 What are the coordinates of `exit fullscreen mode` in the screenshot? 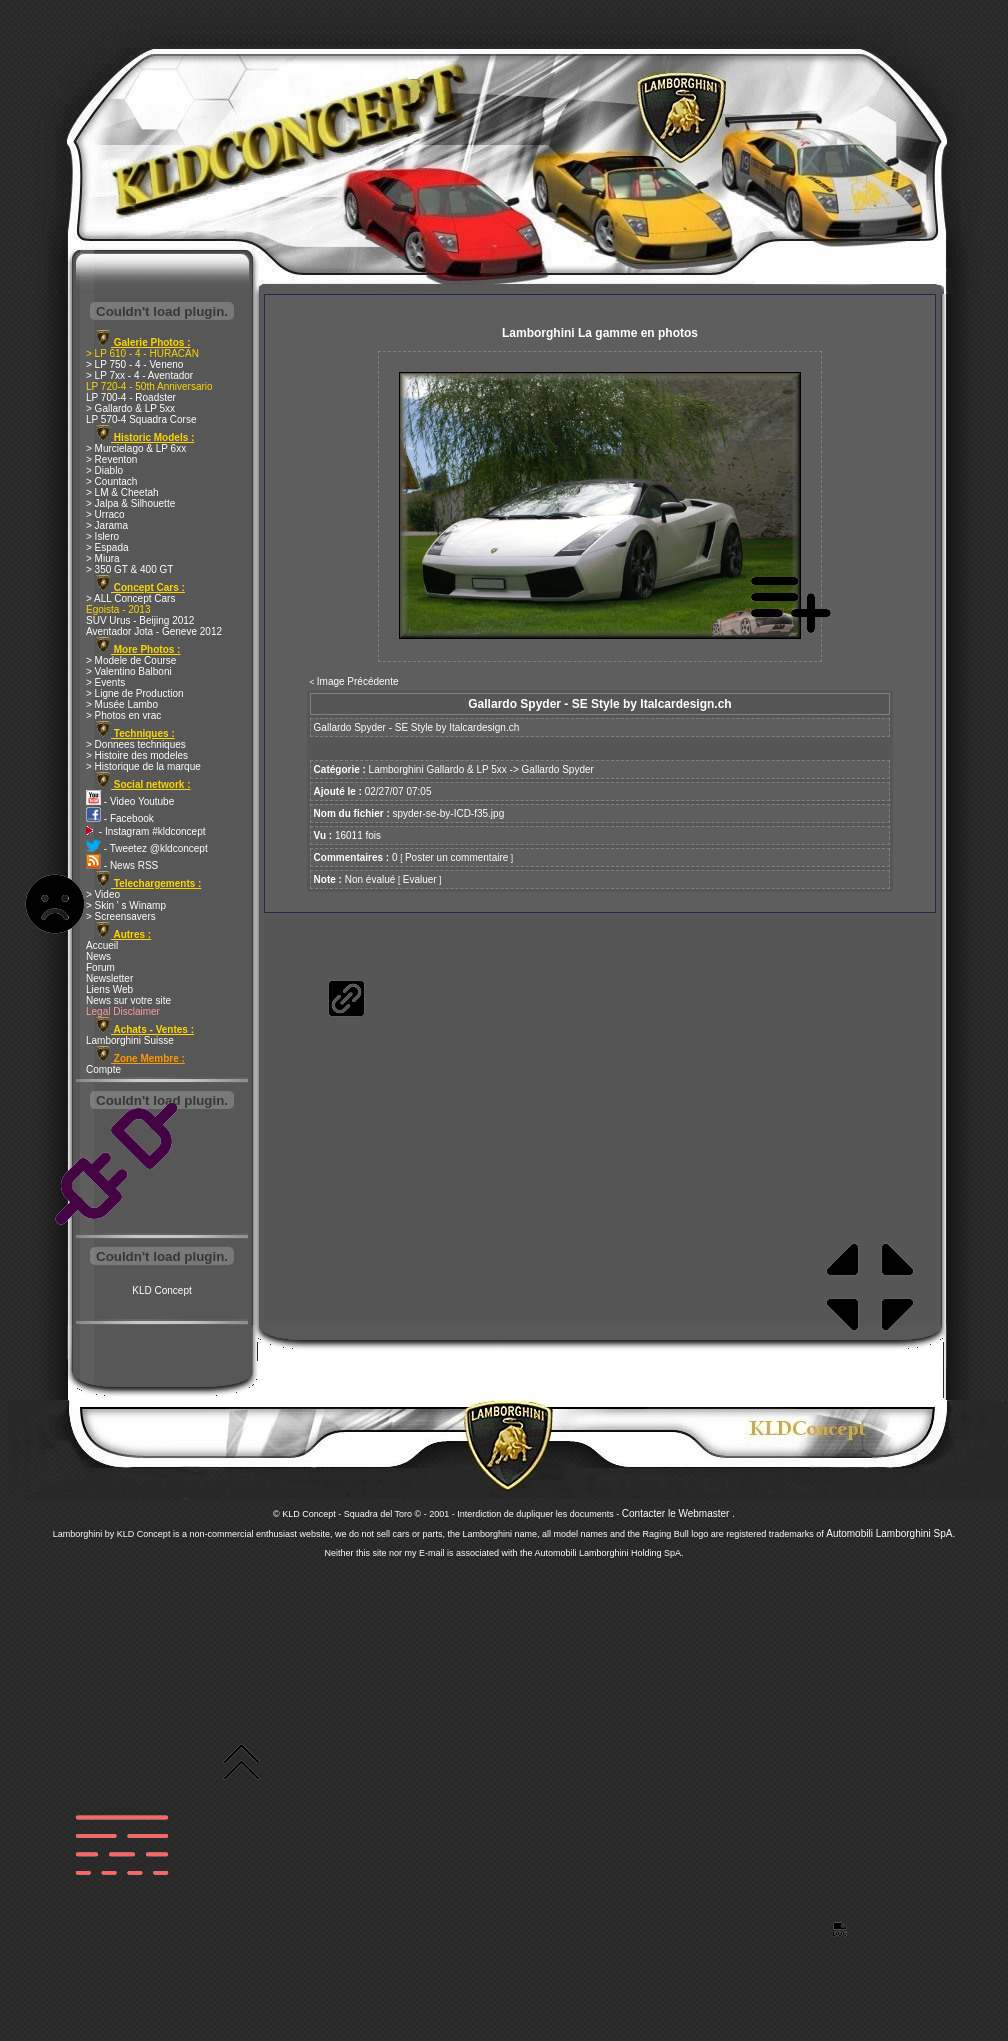 It's located at (870, 1287).